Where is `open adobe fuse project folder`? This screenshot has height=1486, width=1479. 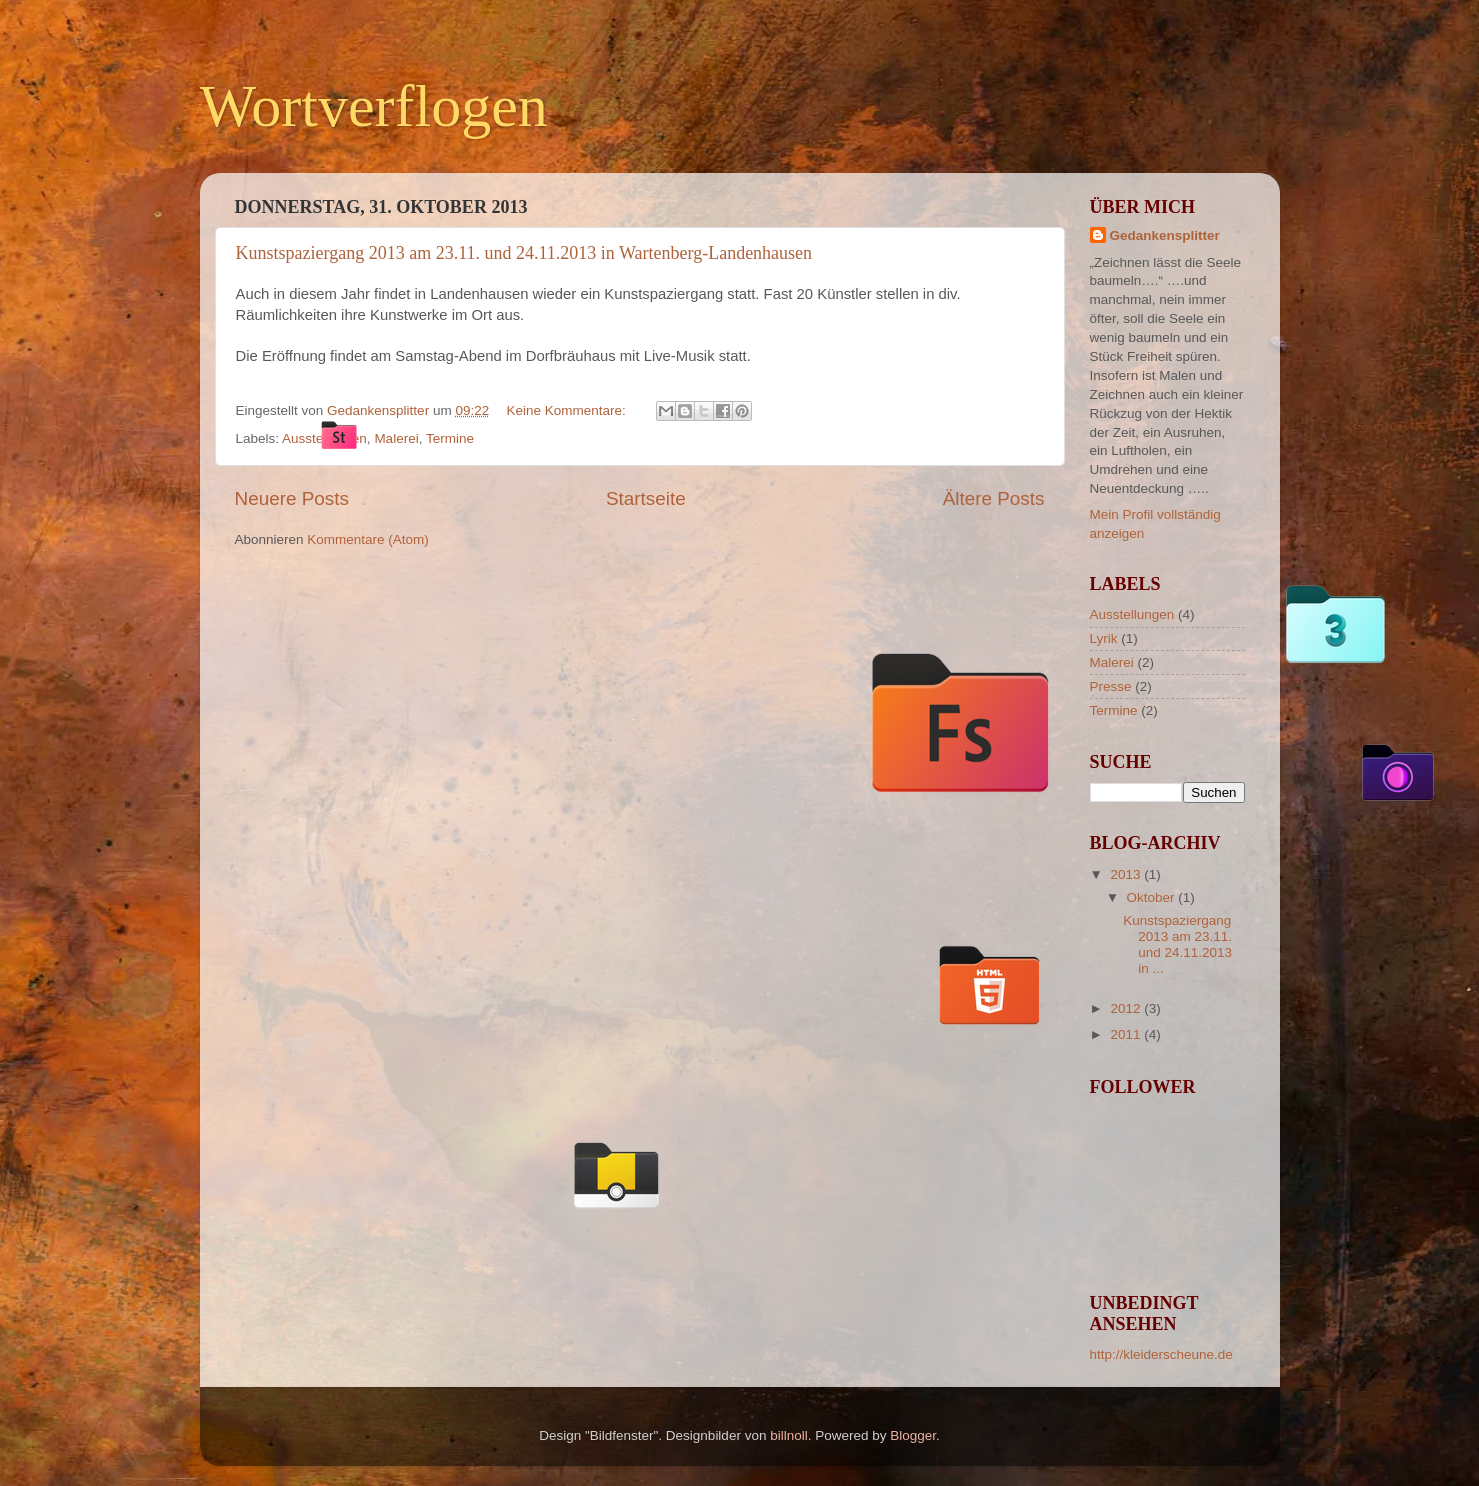 open adobe fuse project folder is located at coordinates (959, 727).